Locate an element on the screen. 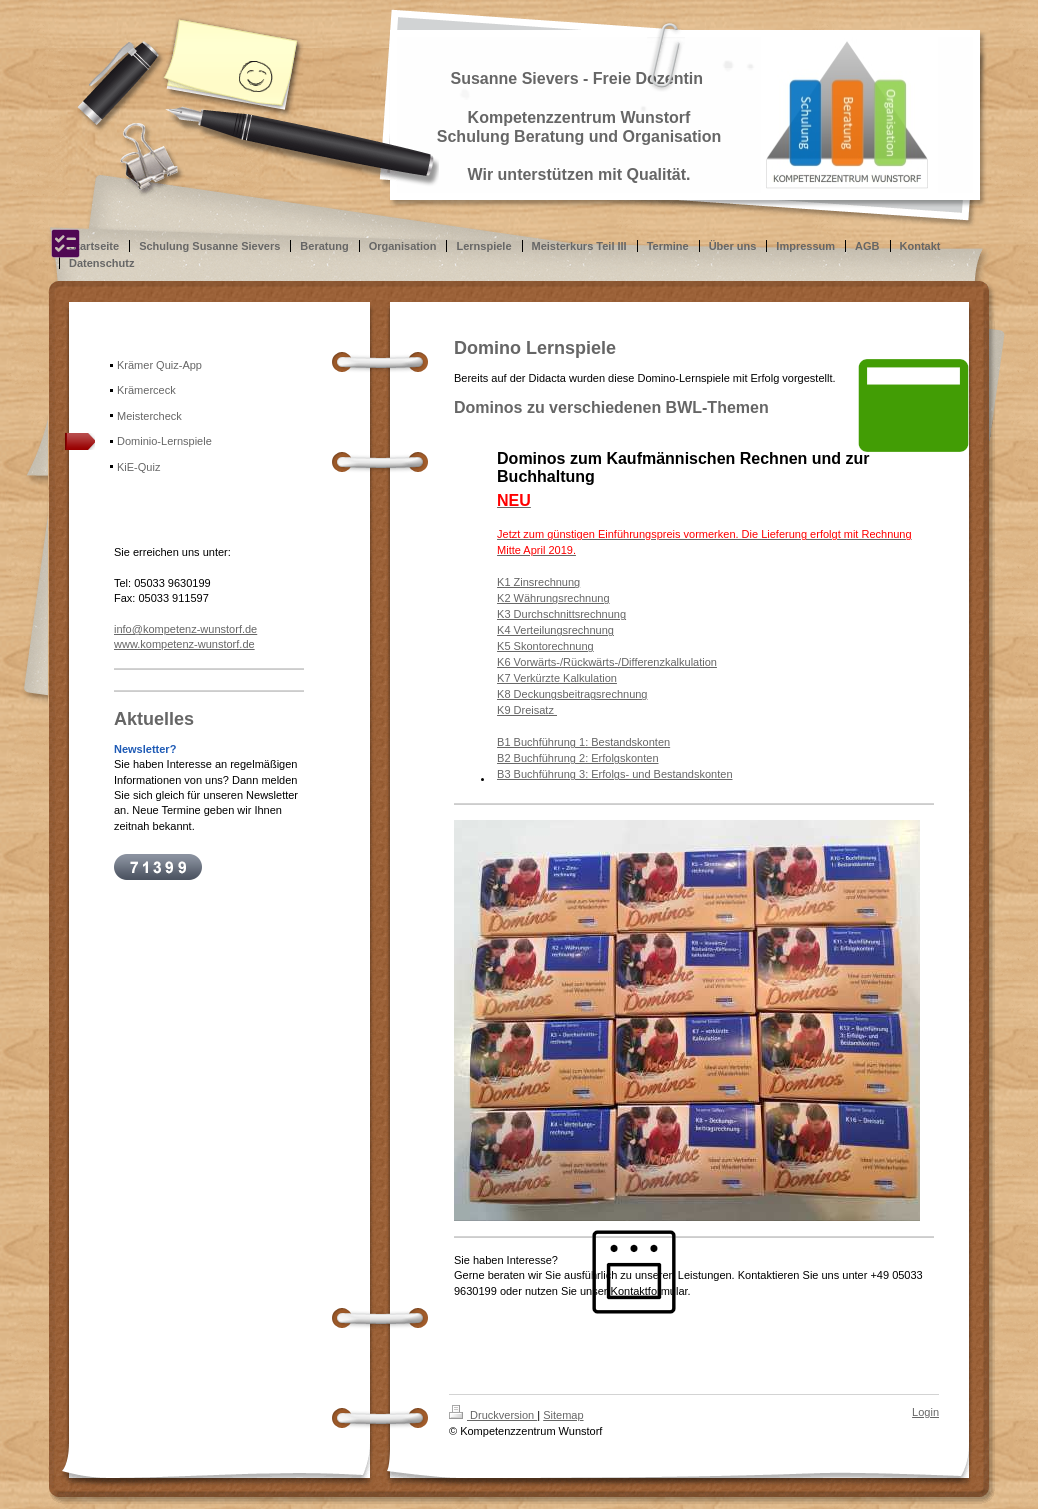 The image size is (1038, 1509). open web browser is located at coordinates (913, 405).